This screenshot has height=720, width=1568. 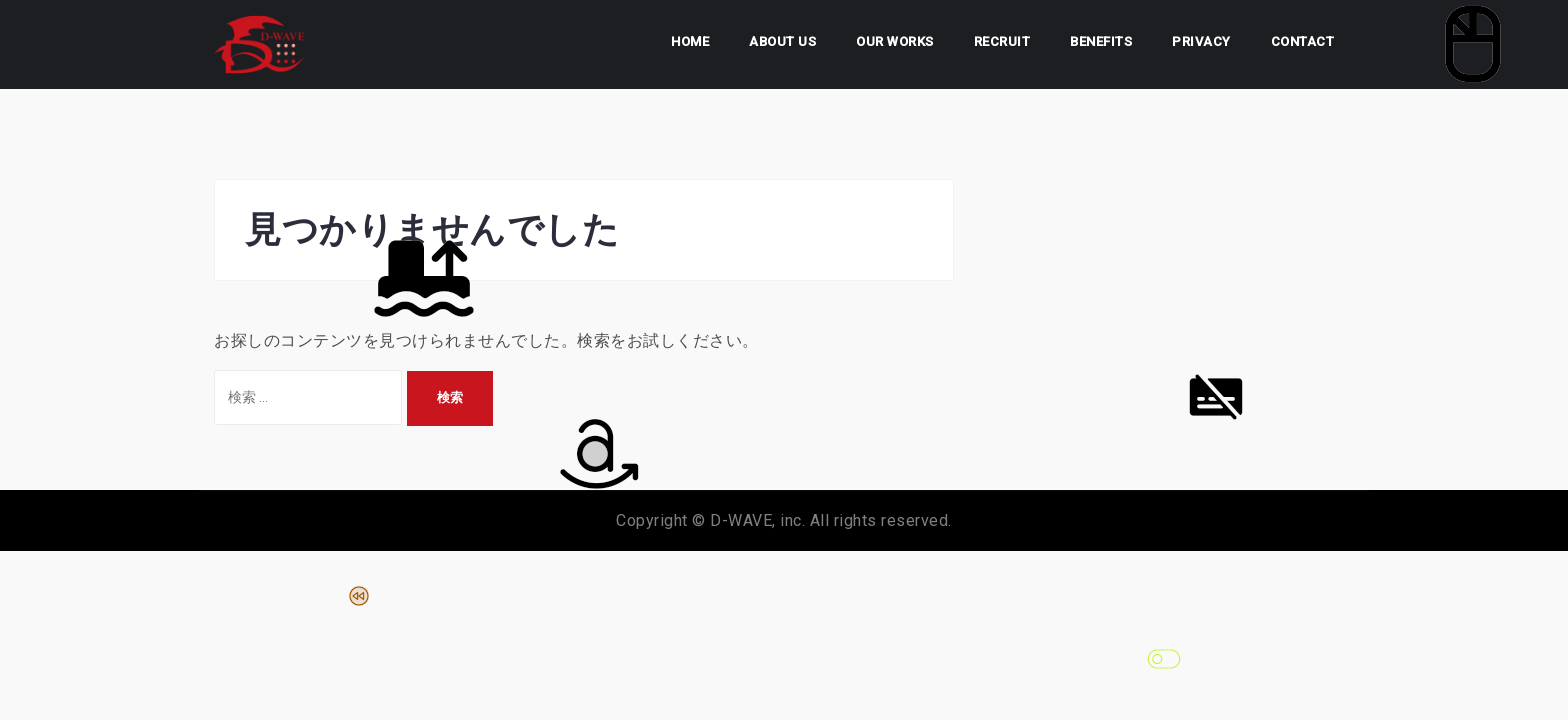 What do you see at coordinates (596, 452) in the screenshot?
I see `open the Amazon app or website` at bounding box center [596, 452].